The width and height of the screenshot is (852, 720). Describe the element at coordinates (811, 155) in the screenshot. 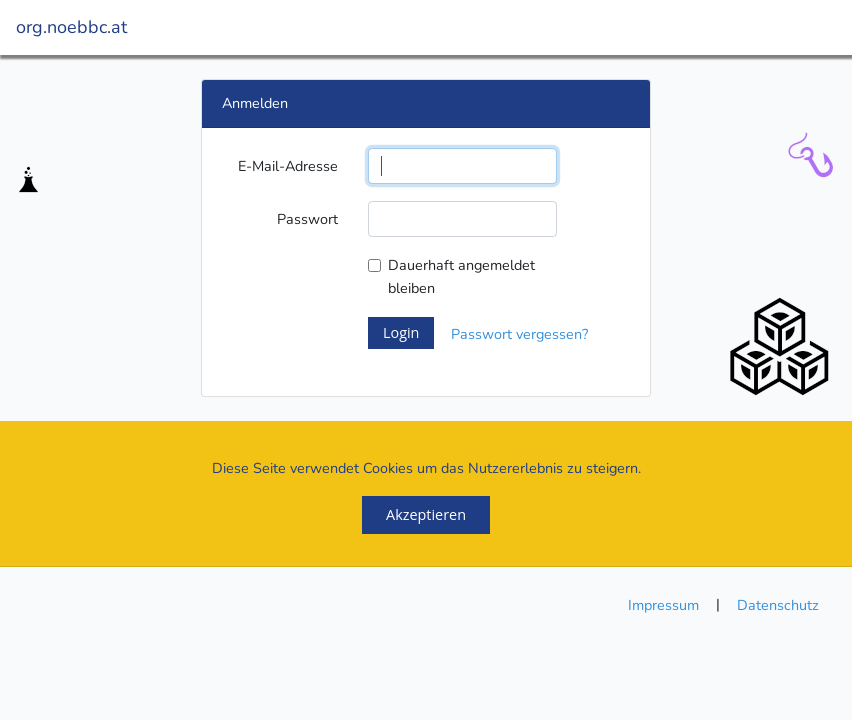

I see `access fishing mini-game or activity` at that location.